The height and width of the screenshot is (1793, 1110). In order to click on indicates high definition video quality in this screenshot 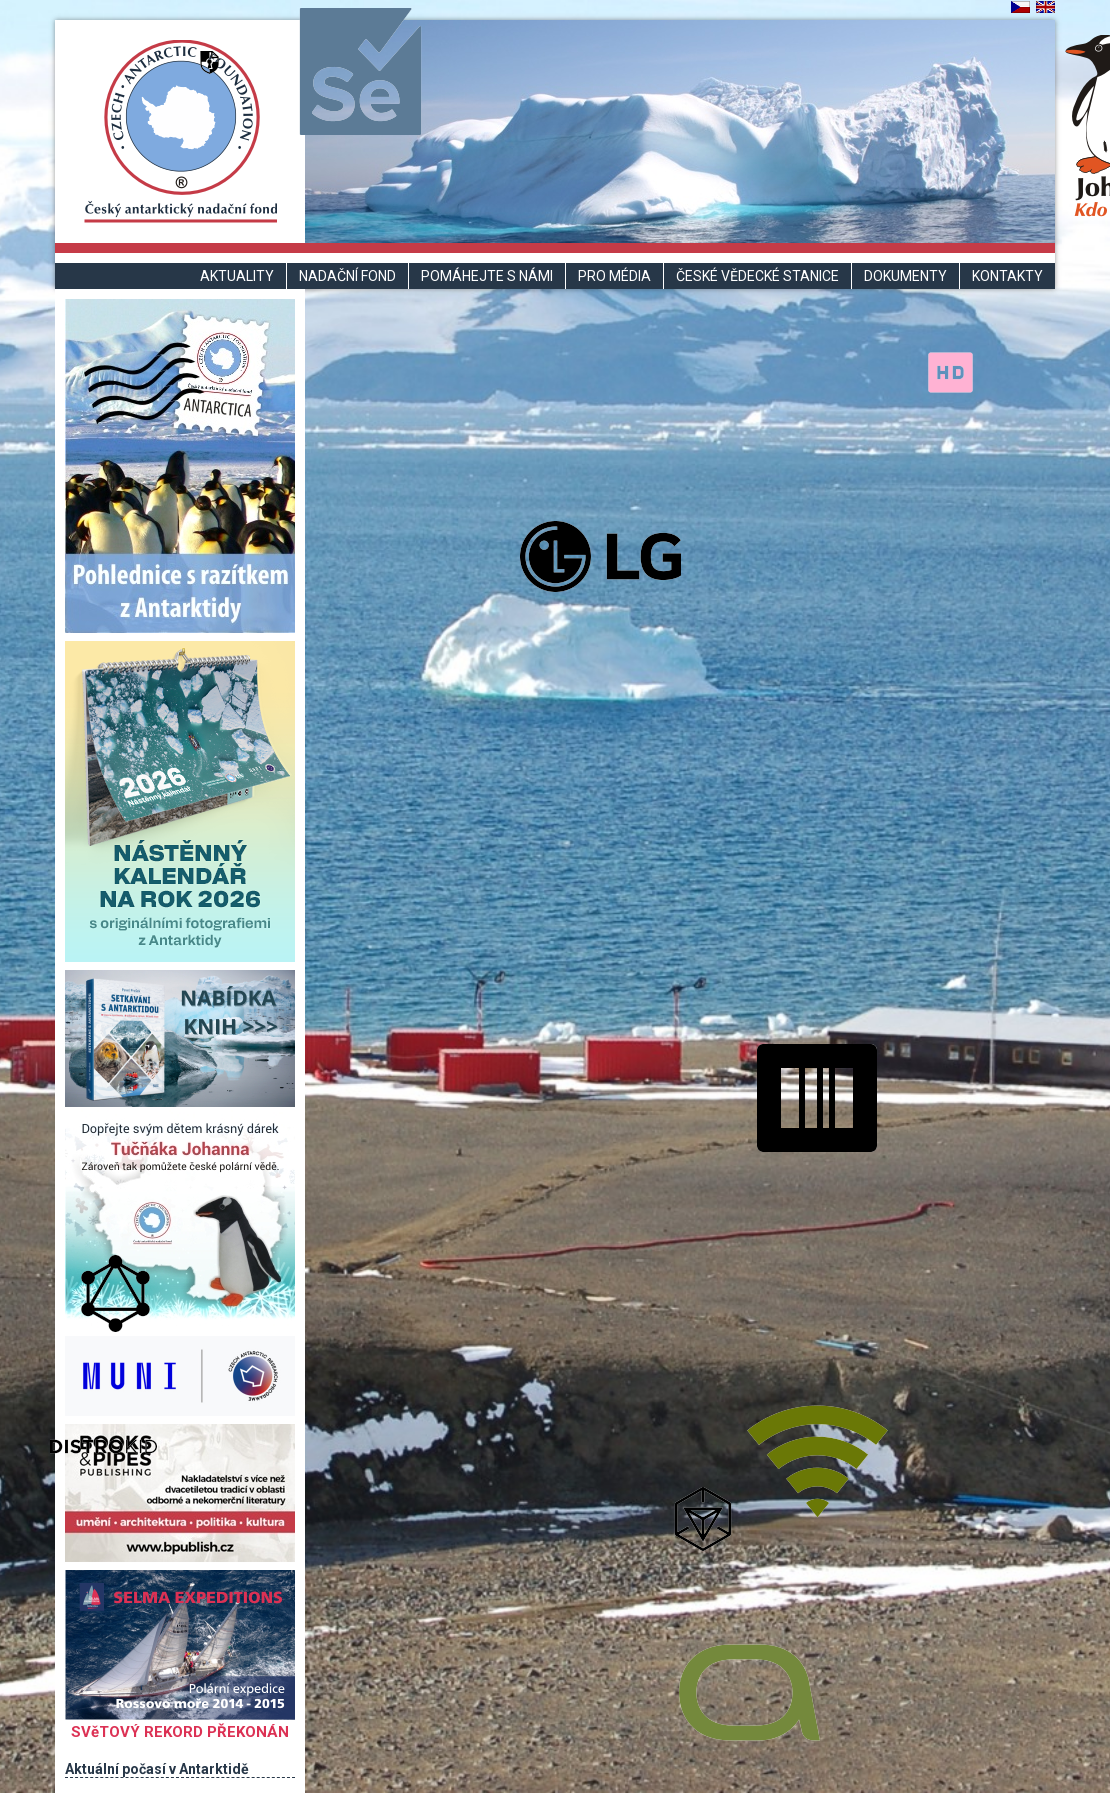, I will do `click(950, 372)`.